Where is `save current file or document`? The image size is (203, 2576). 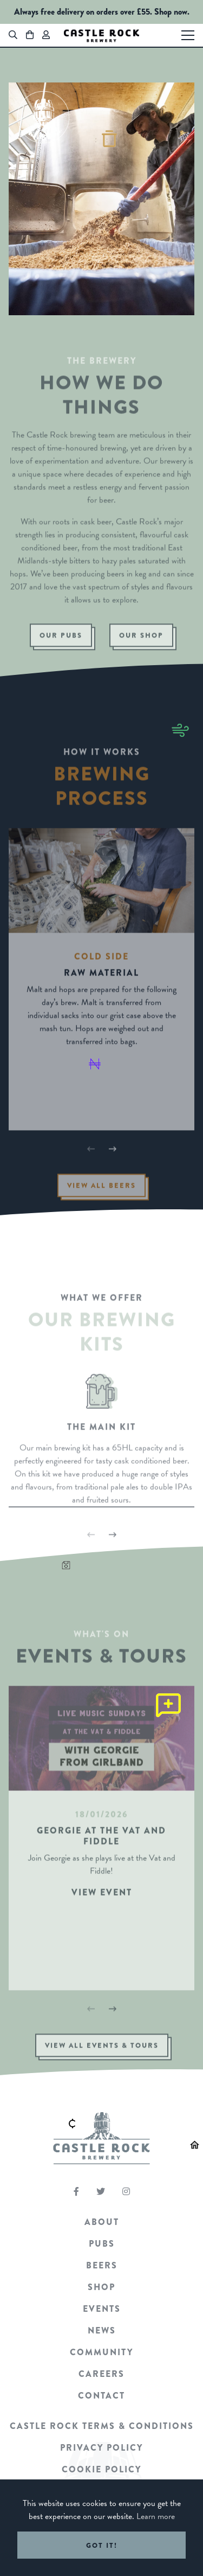 save current file or document is located at coordinates (66, 1565).